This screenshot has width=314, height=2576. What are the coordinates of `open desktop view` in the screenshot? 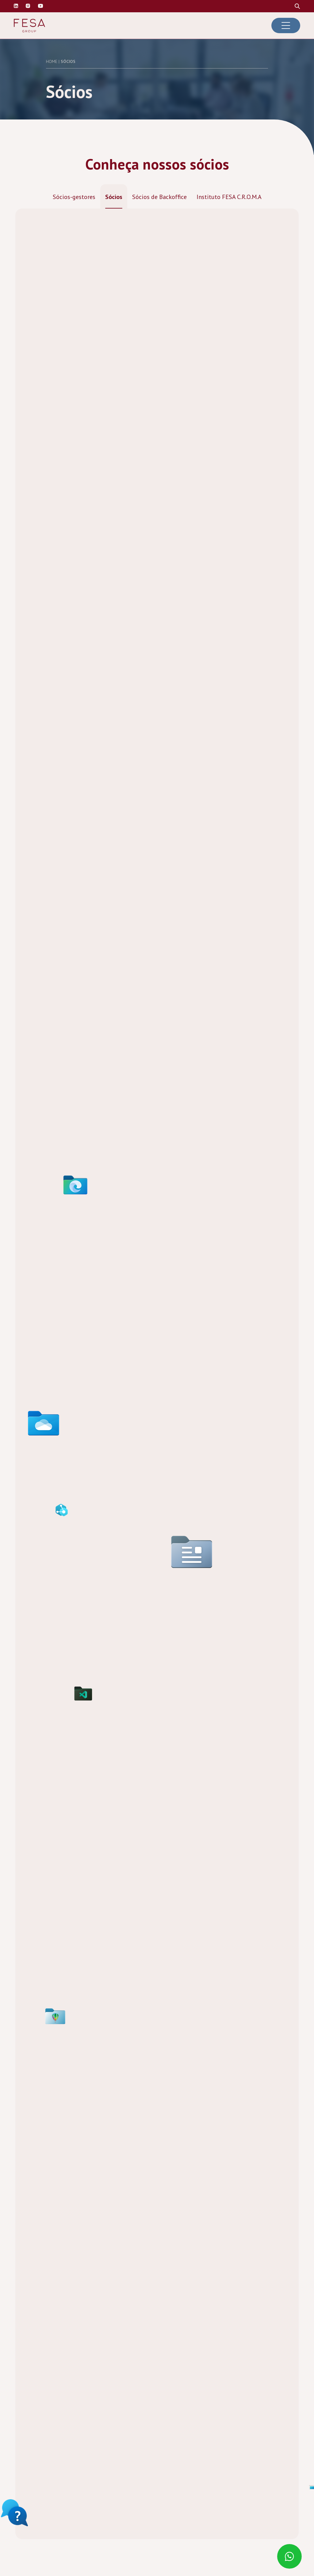 It's located at (312, 2487).